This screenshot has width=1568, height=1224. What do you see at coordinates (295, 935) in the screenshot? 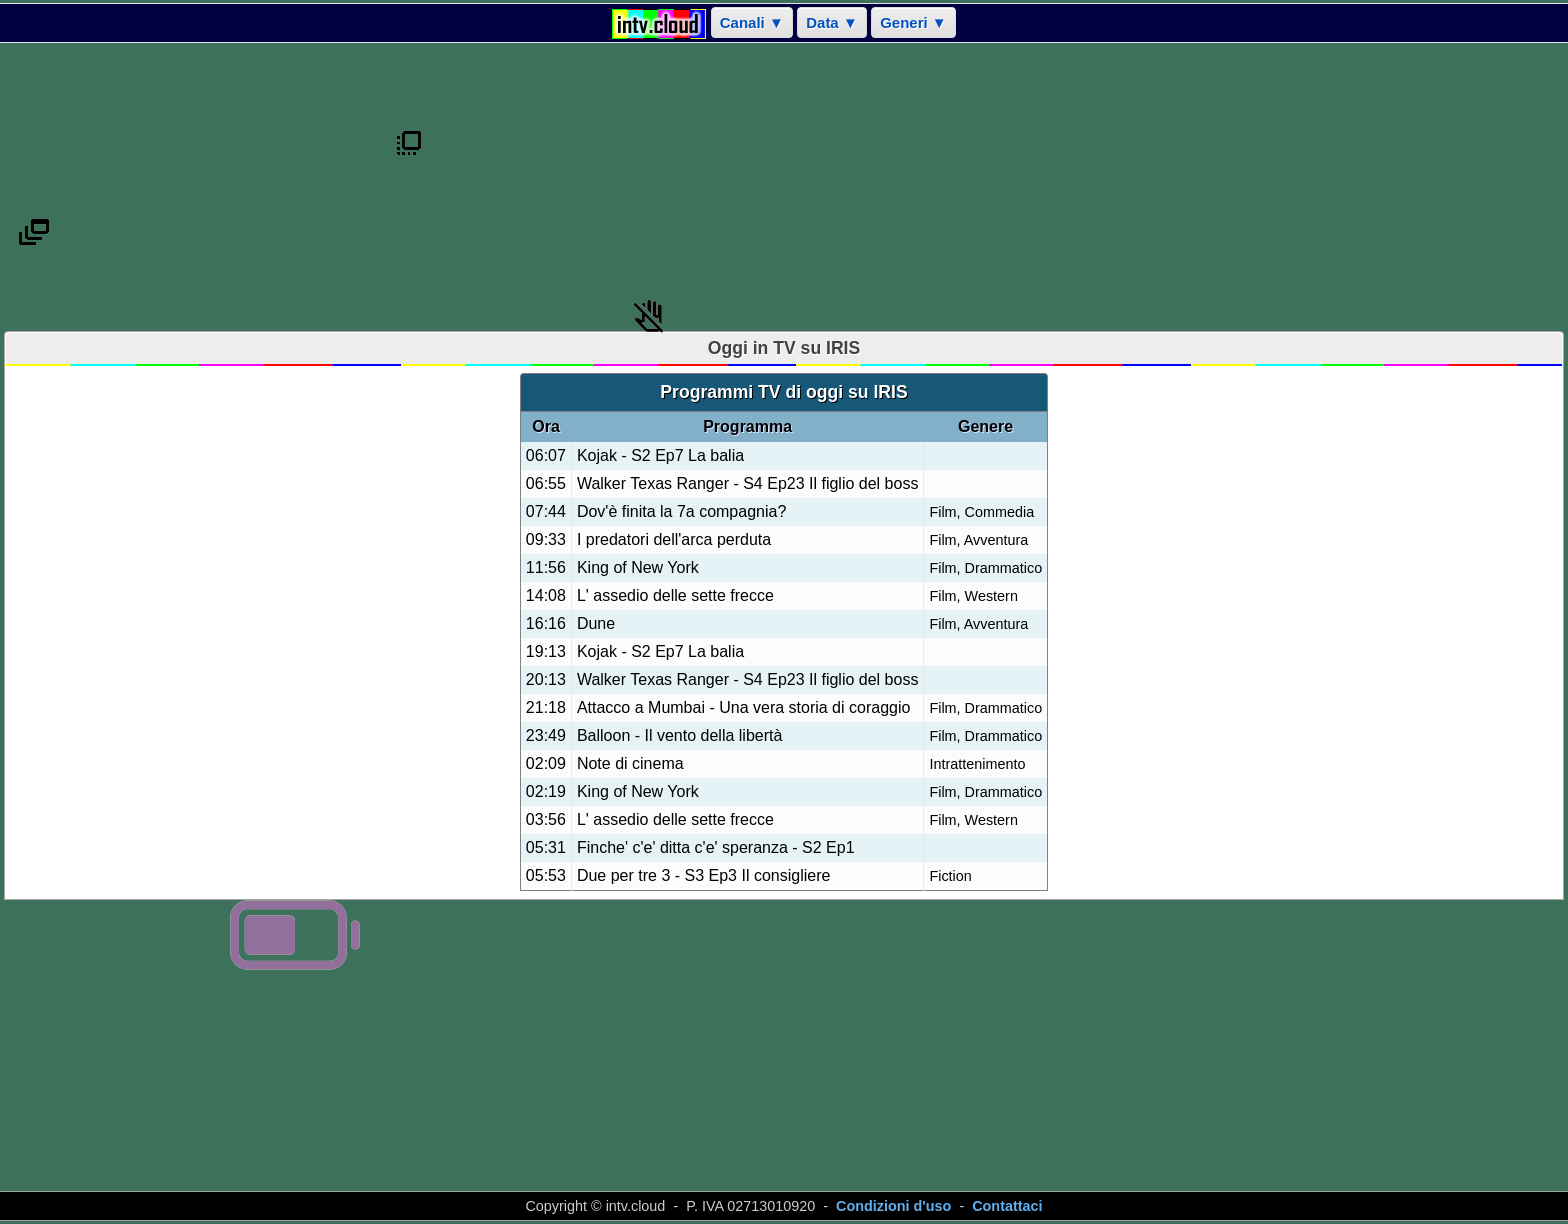
I see `indicates battery at 50% charge level` at bounding box center [295, 935].